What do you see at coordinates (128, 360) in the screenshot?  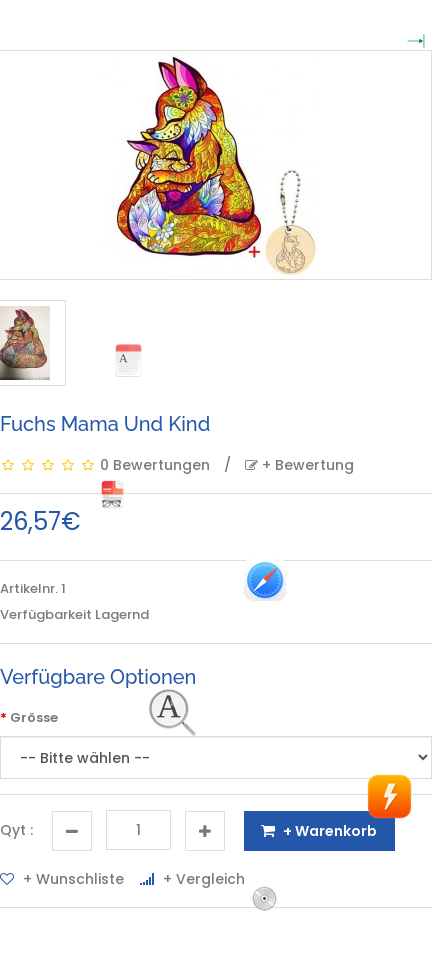 I see `open ebook reader application` at bounding box center [128, 360].